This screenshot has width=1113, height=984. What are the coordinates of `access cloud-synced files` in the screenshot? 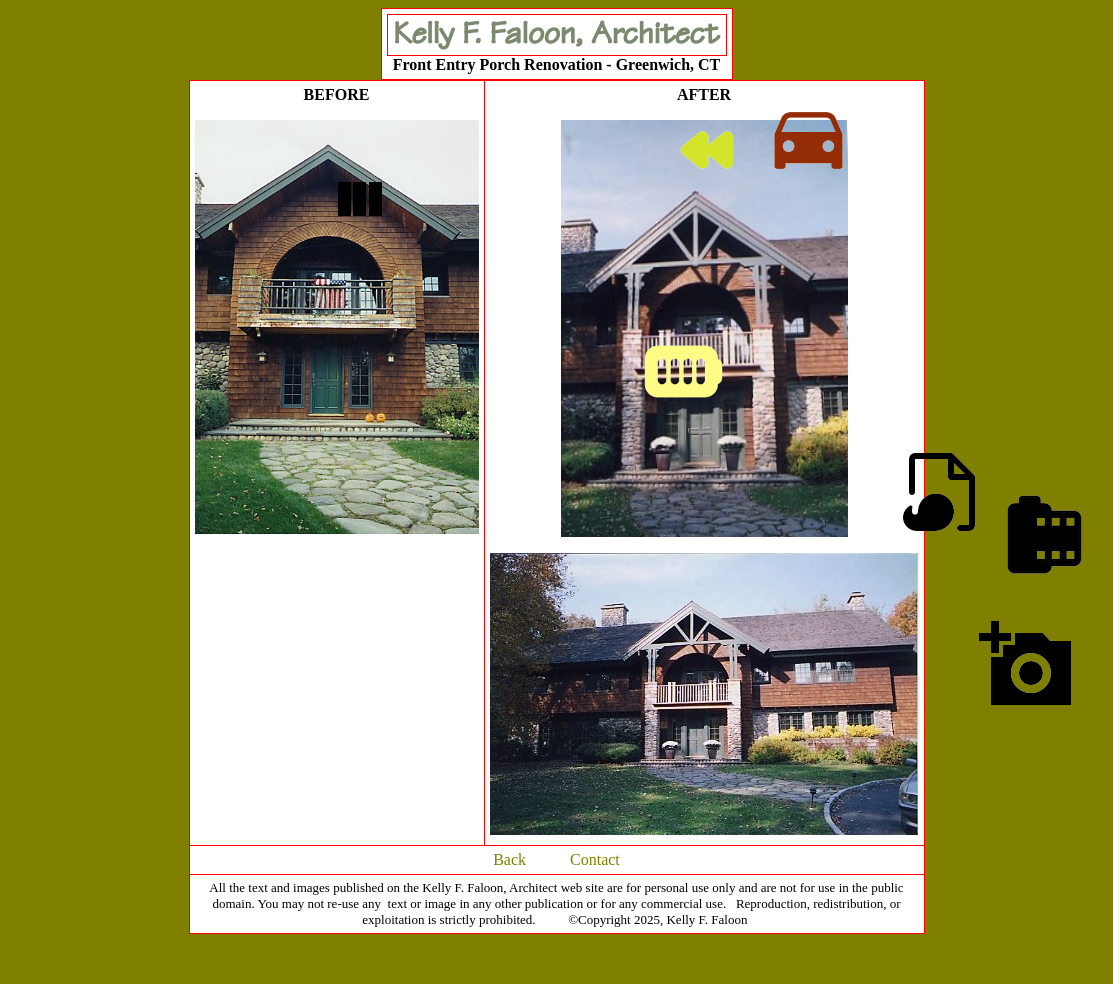 It's located at (942, 492).